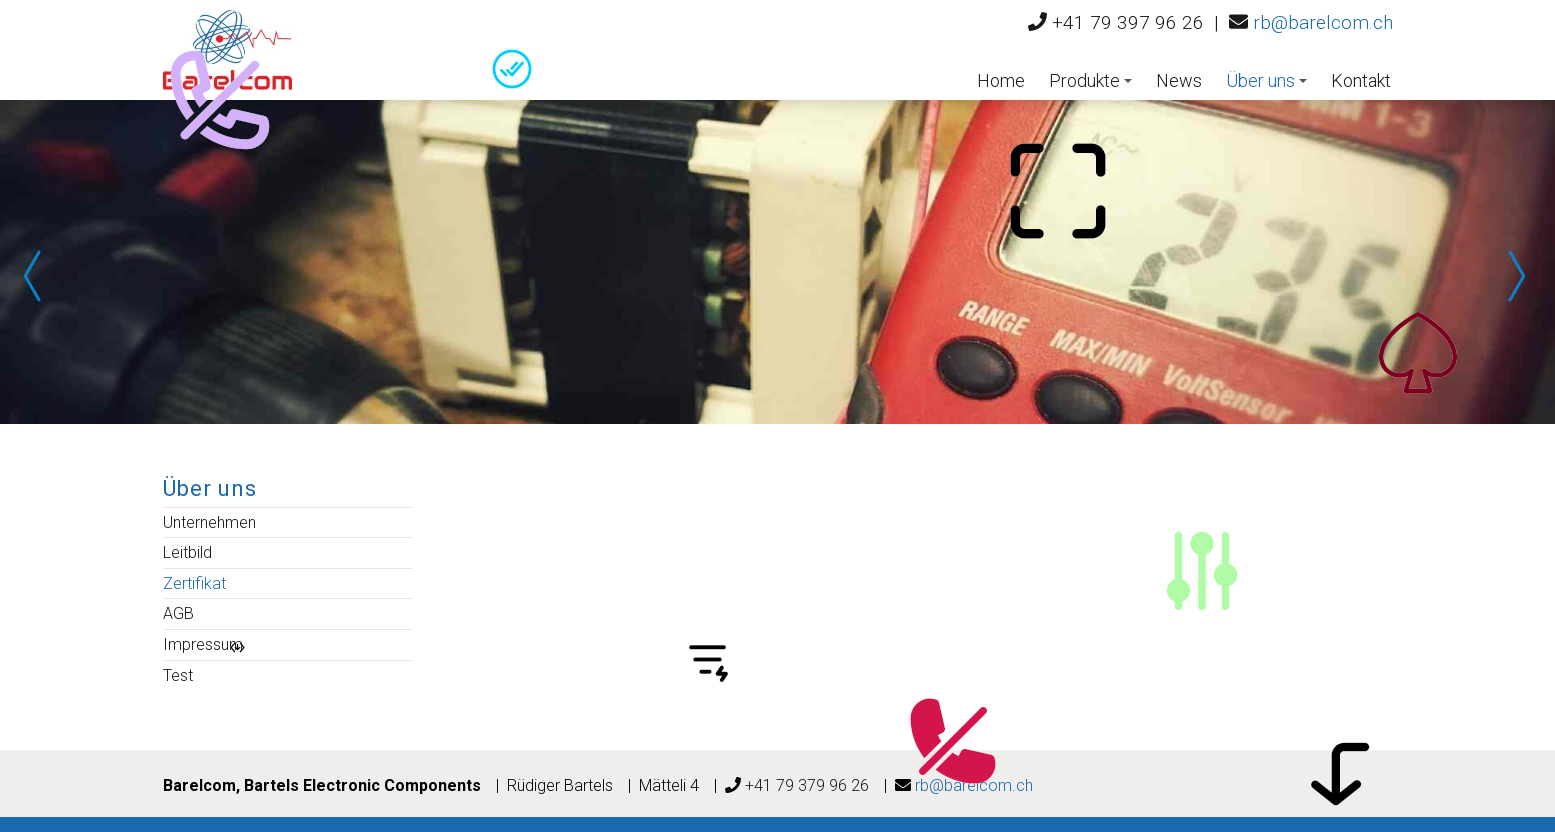  Describe the element at coordinates (707, 659) in the screenshot. I see `apply quick filter settings` at that location.